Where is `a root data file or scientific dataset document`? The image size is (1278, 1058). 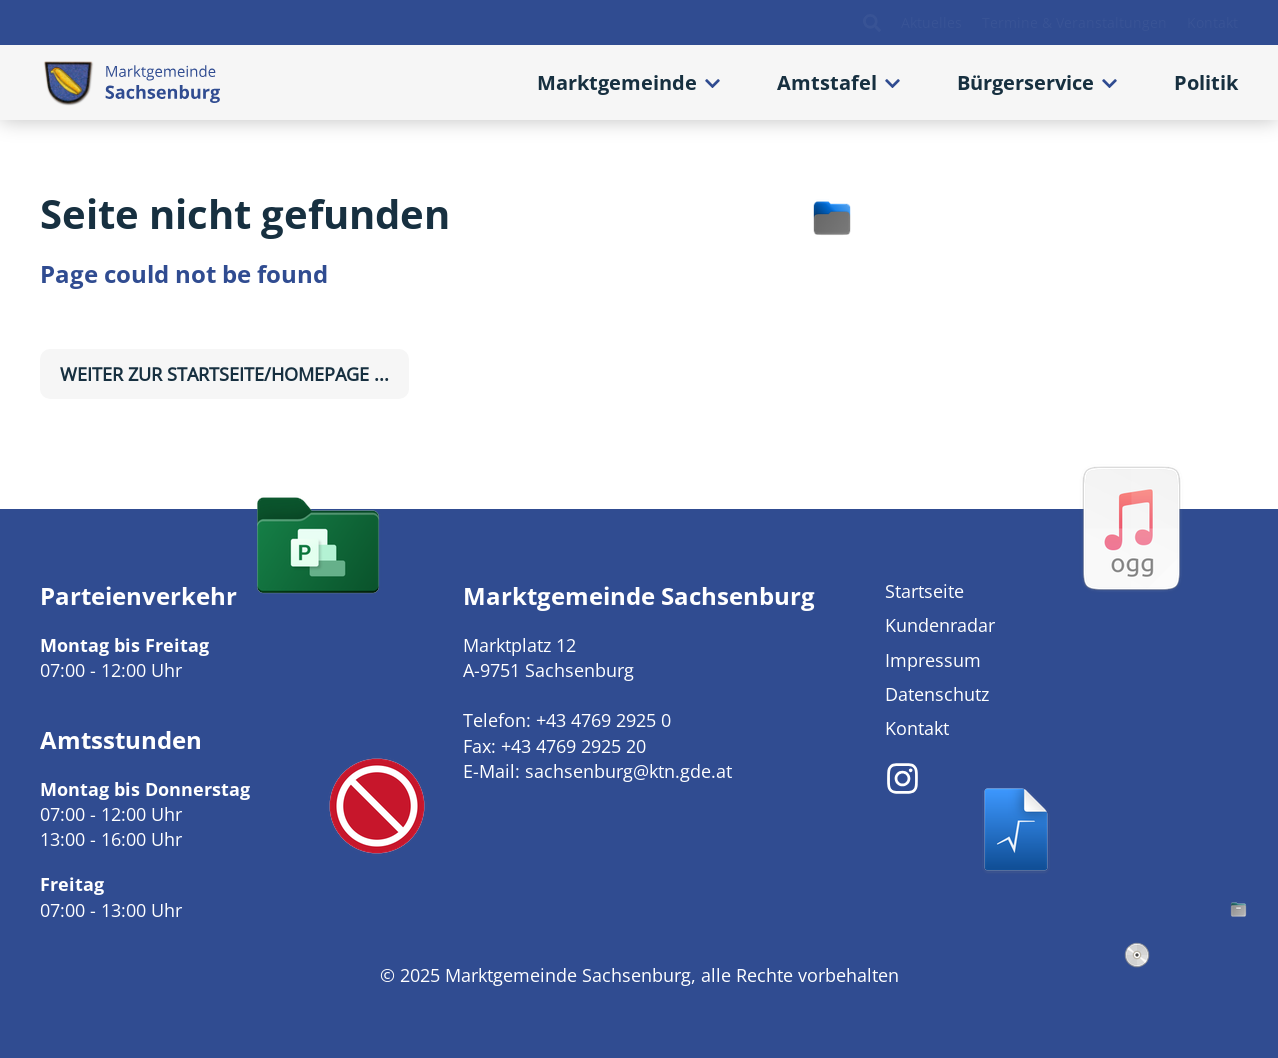
a root data file or scientific dataset document is located at coordinates (1016, 831).